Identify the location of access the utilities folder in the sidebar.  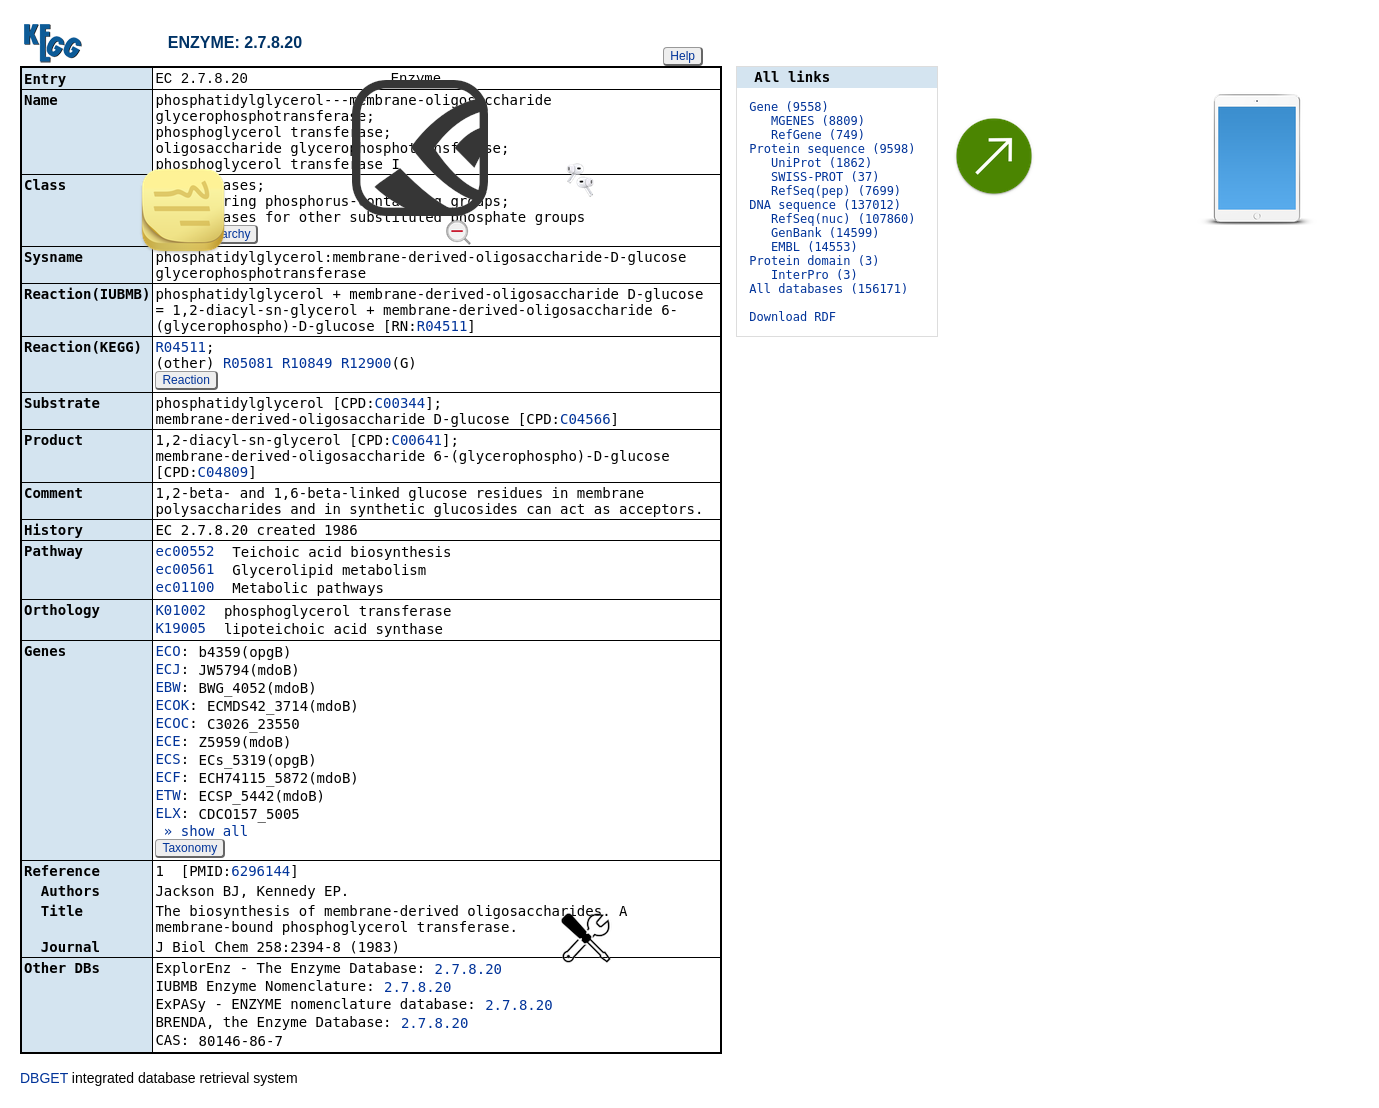
(586, 938).